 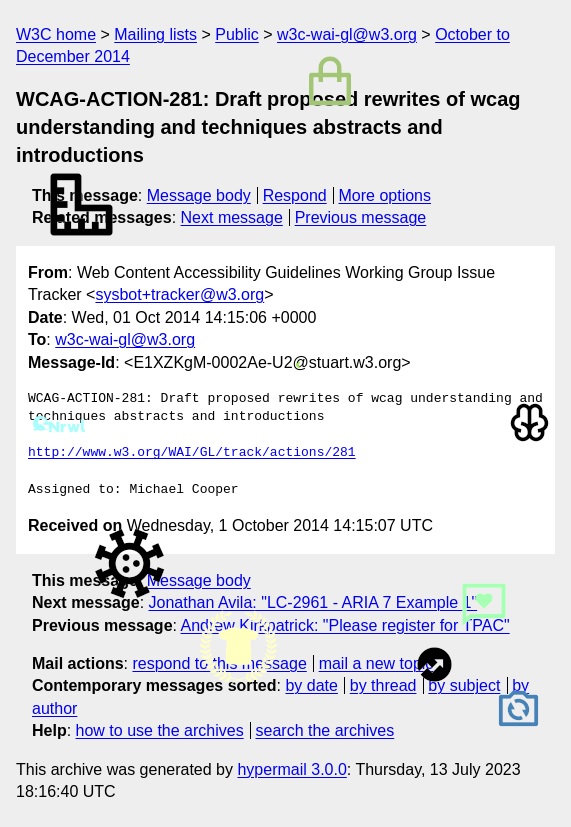 What do you see at coordinates (484, 603) in the screenshot?
I see `open favorite conversations` at bounding box center [484, 603].